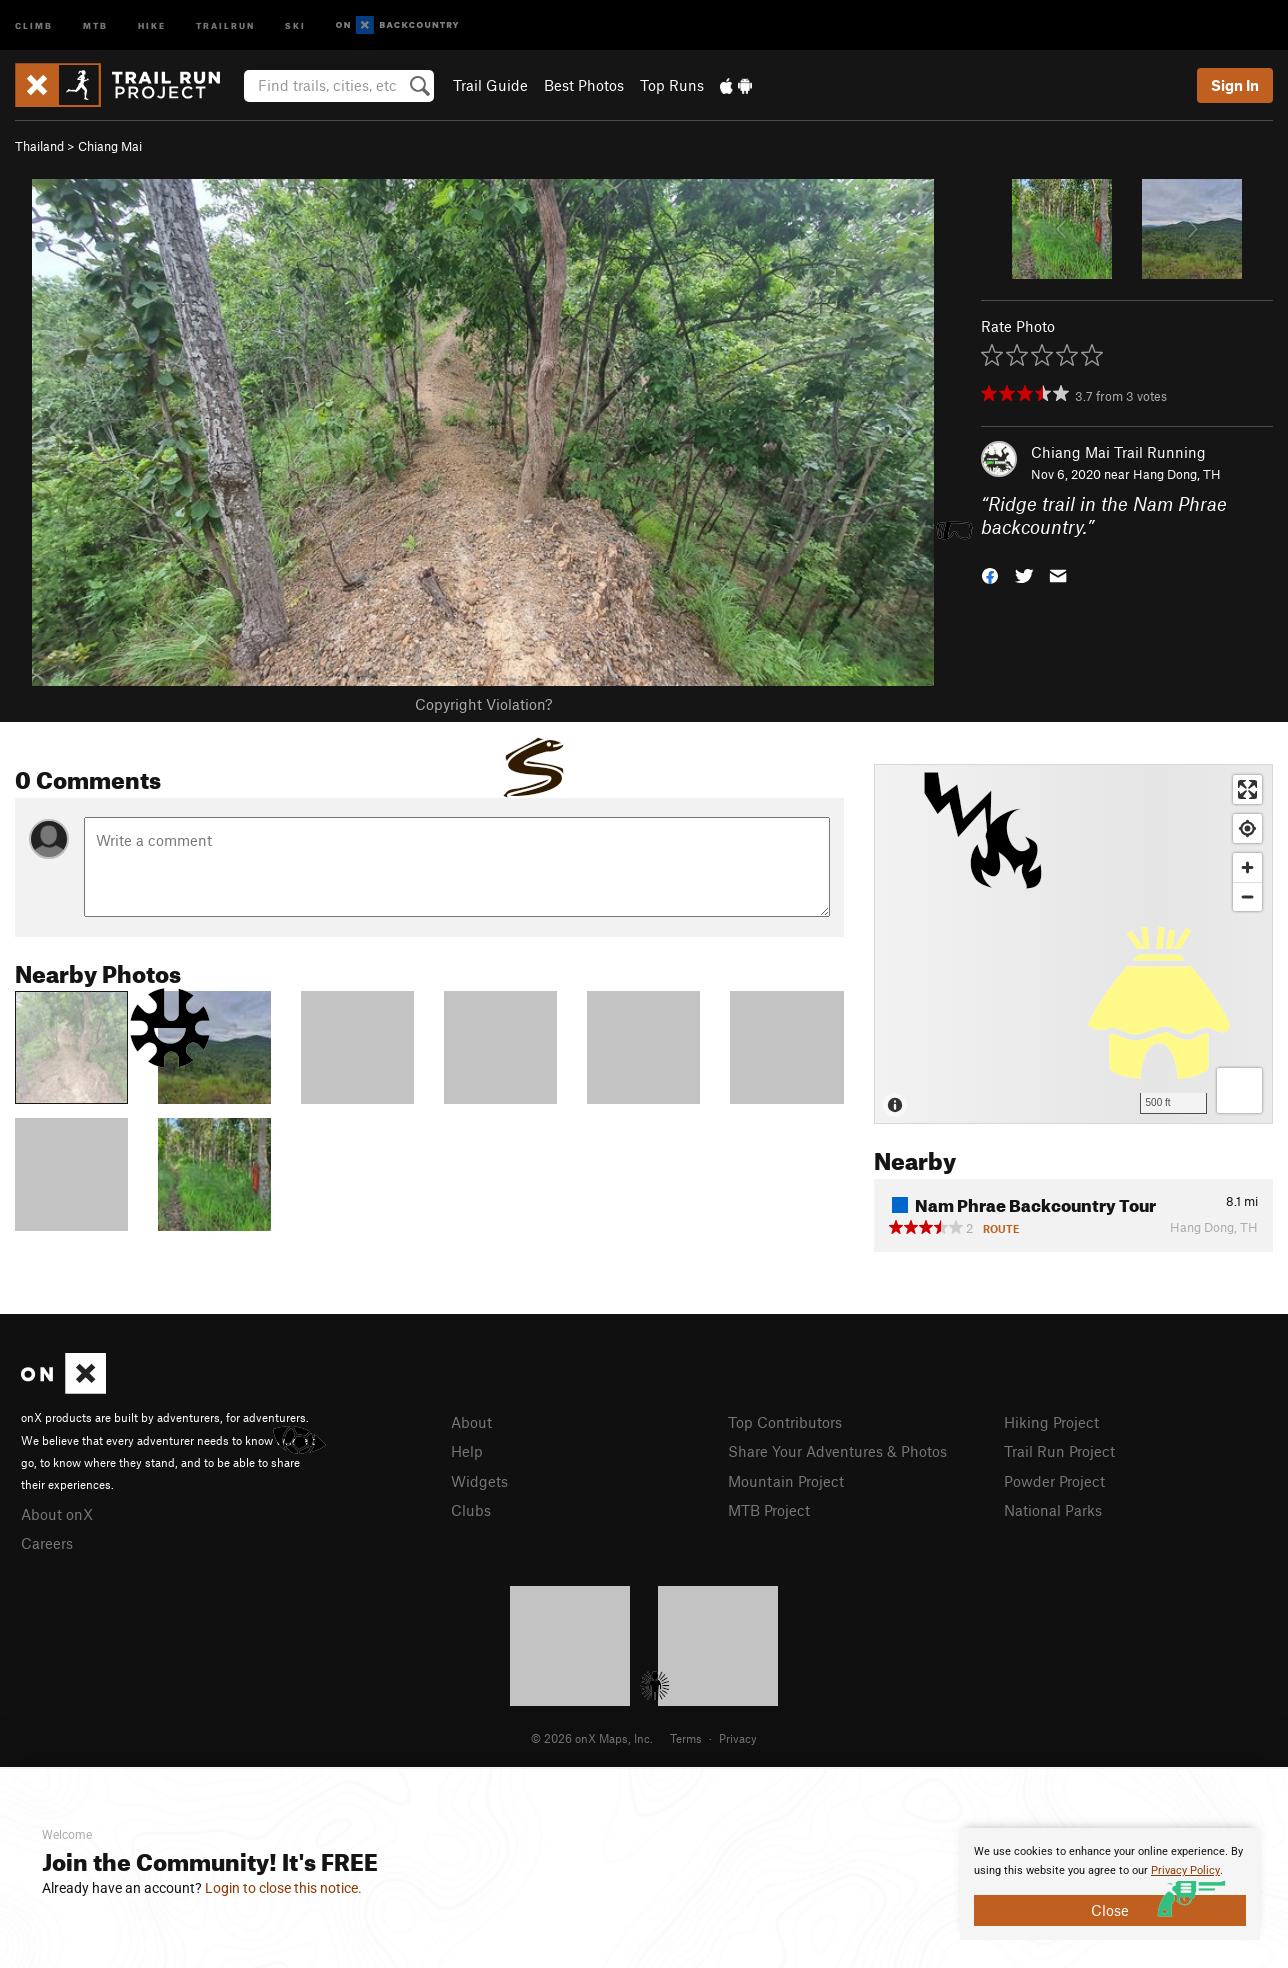  I want to click on decorative abstract game element or badge, so click(170, 1028).